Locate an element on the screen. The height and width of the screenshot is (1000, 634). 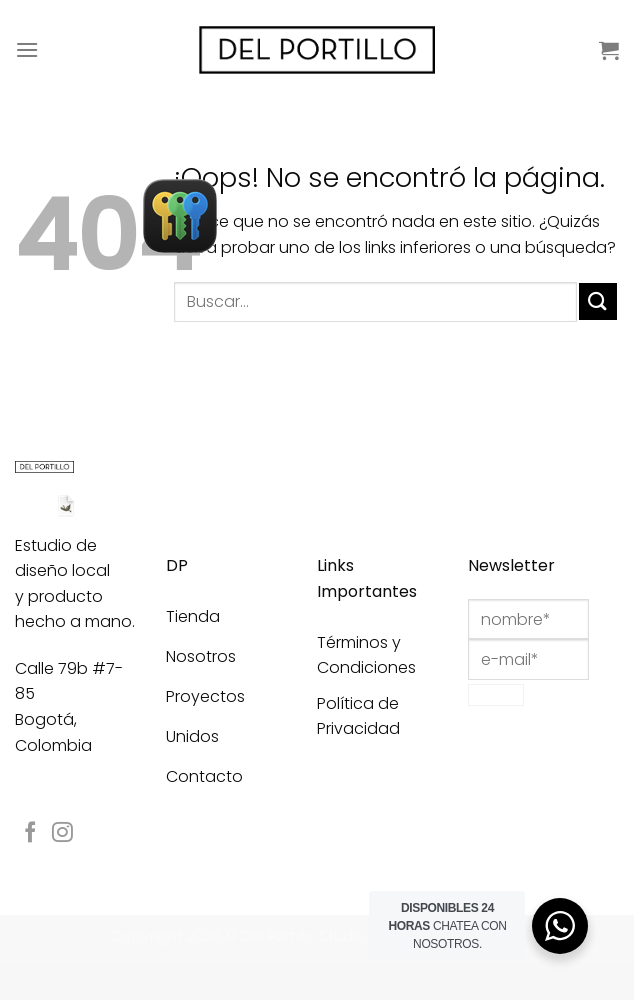
open password manager app is located at coordinates (180, 216).